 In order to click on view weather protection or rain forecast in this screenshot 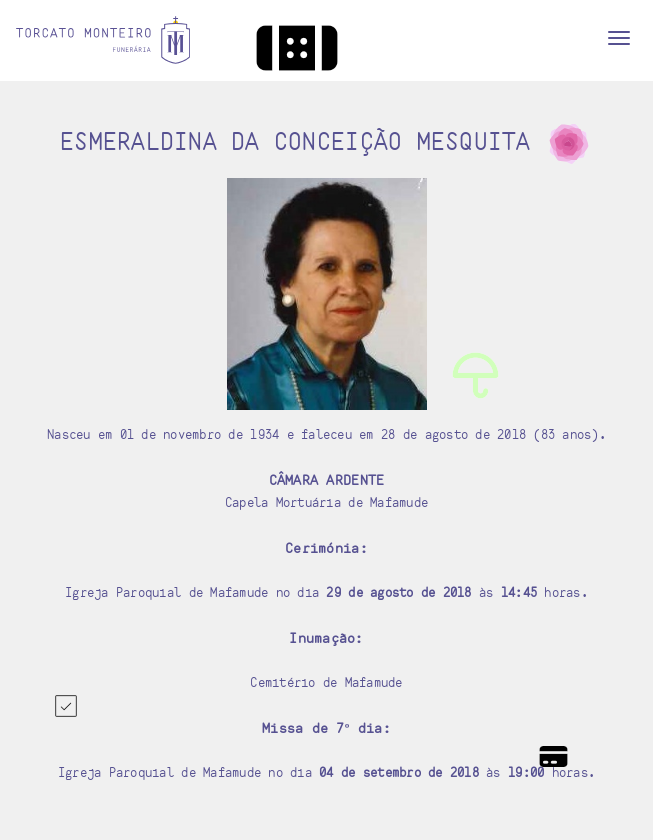, I will do `click(475, 375)`.